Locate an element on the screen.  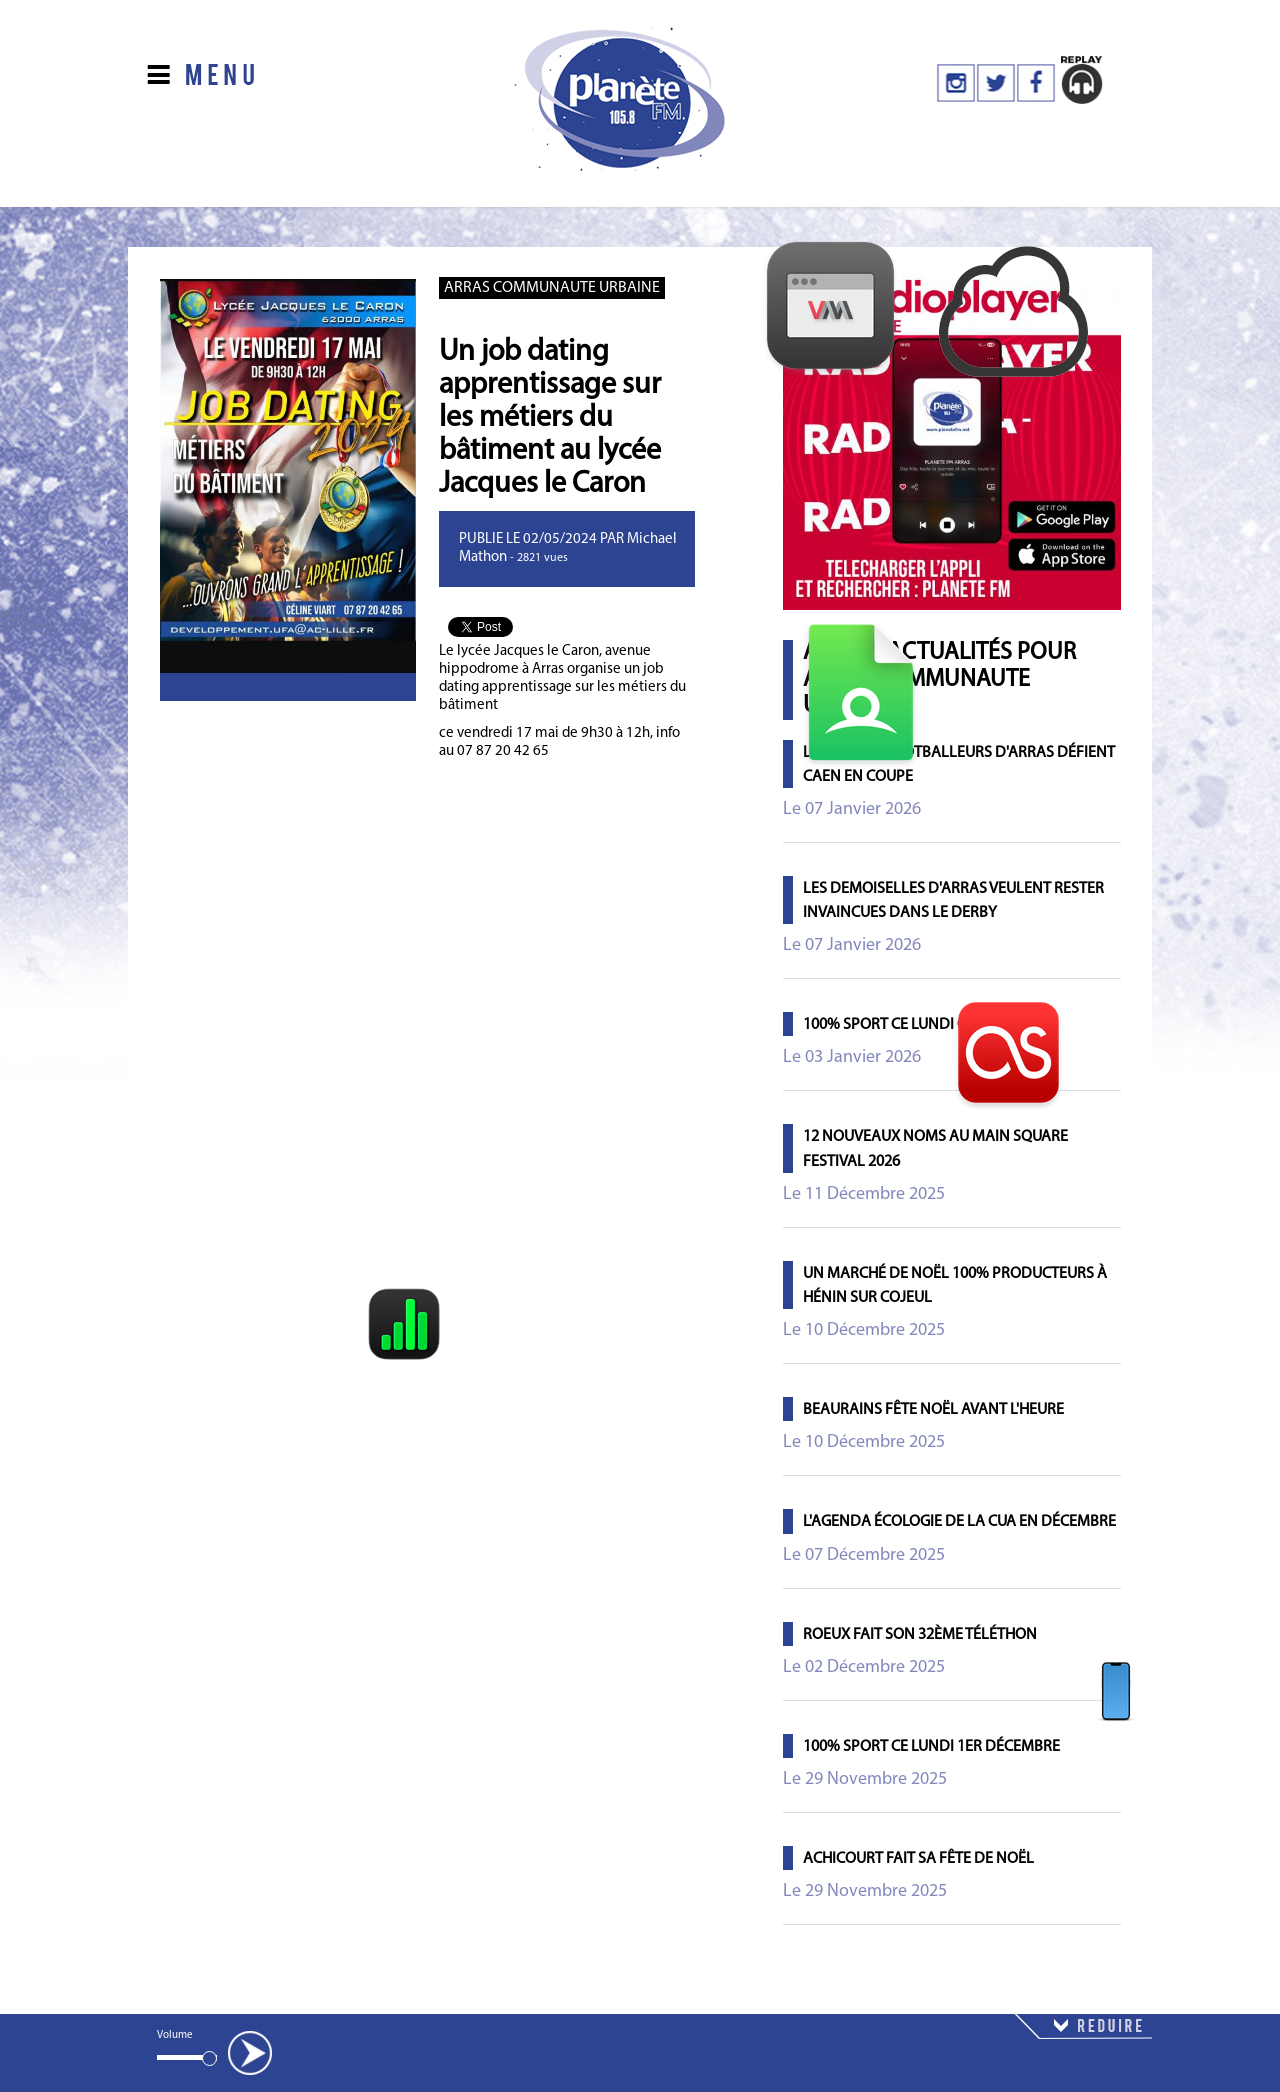
iPhone 16e device icon is located at coordinates (1116, 1692).